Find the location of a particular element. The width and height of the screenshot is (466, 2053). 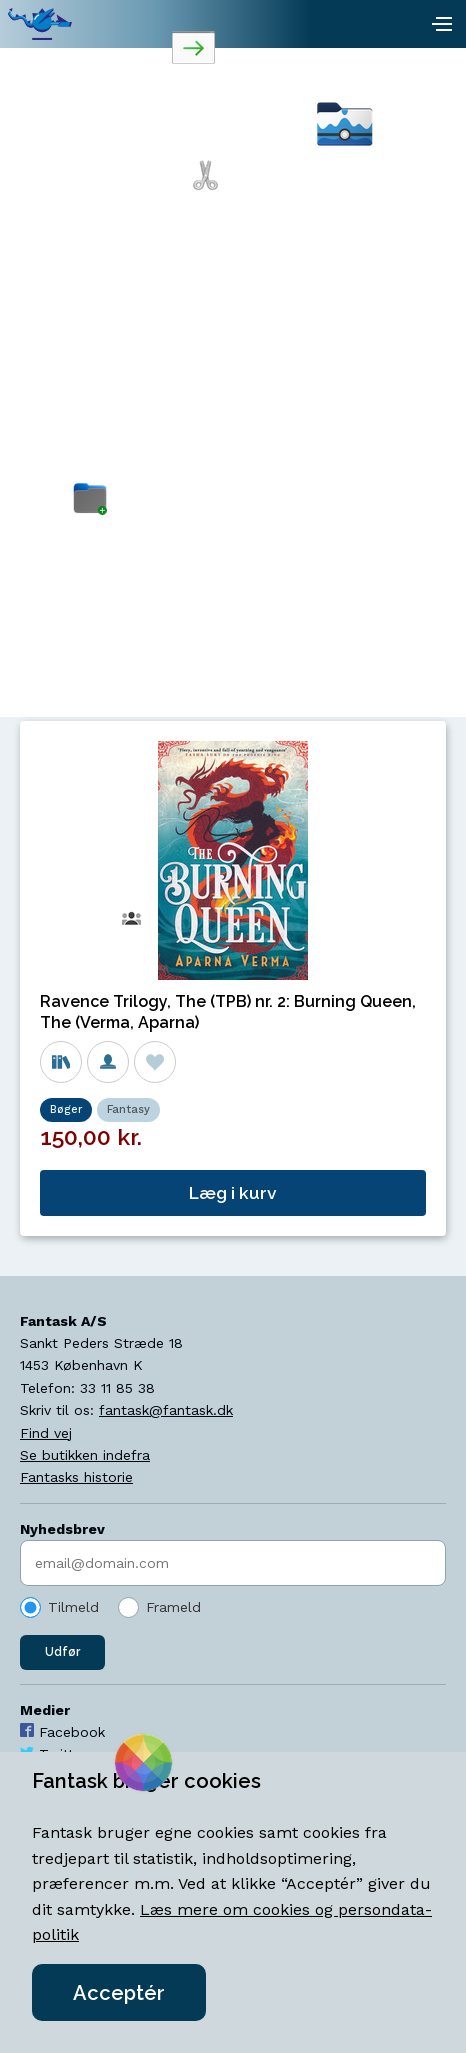

folder for pokémon dive ball themed content is located at coordinates (344, 125).